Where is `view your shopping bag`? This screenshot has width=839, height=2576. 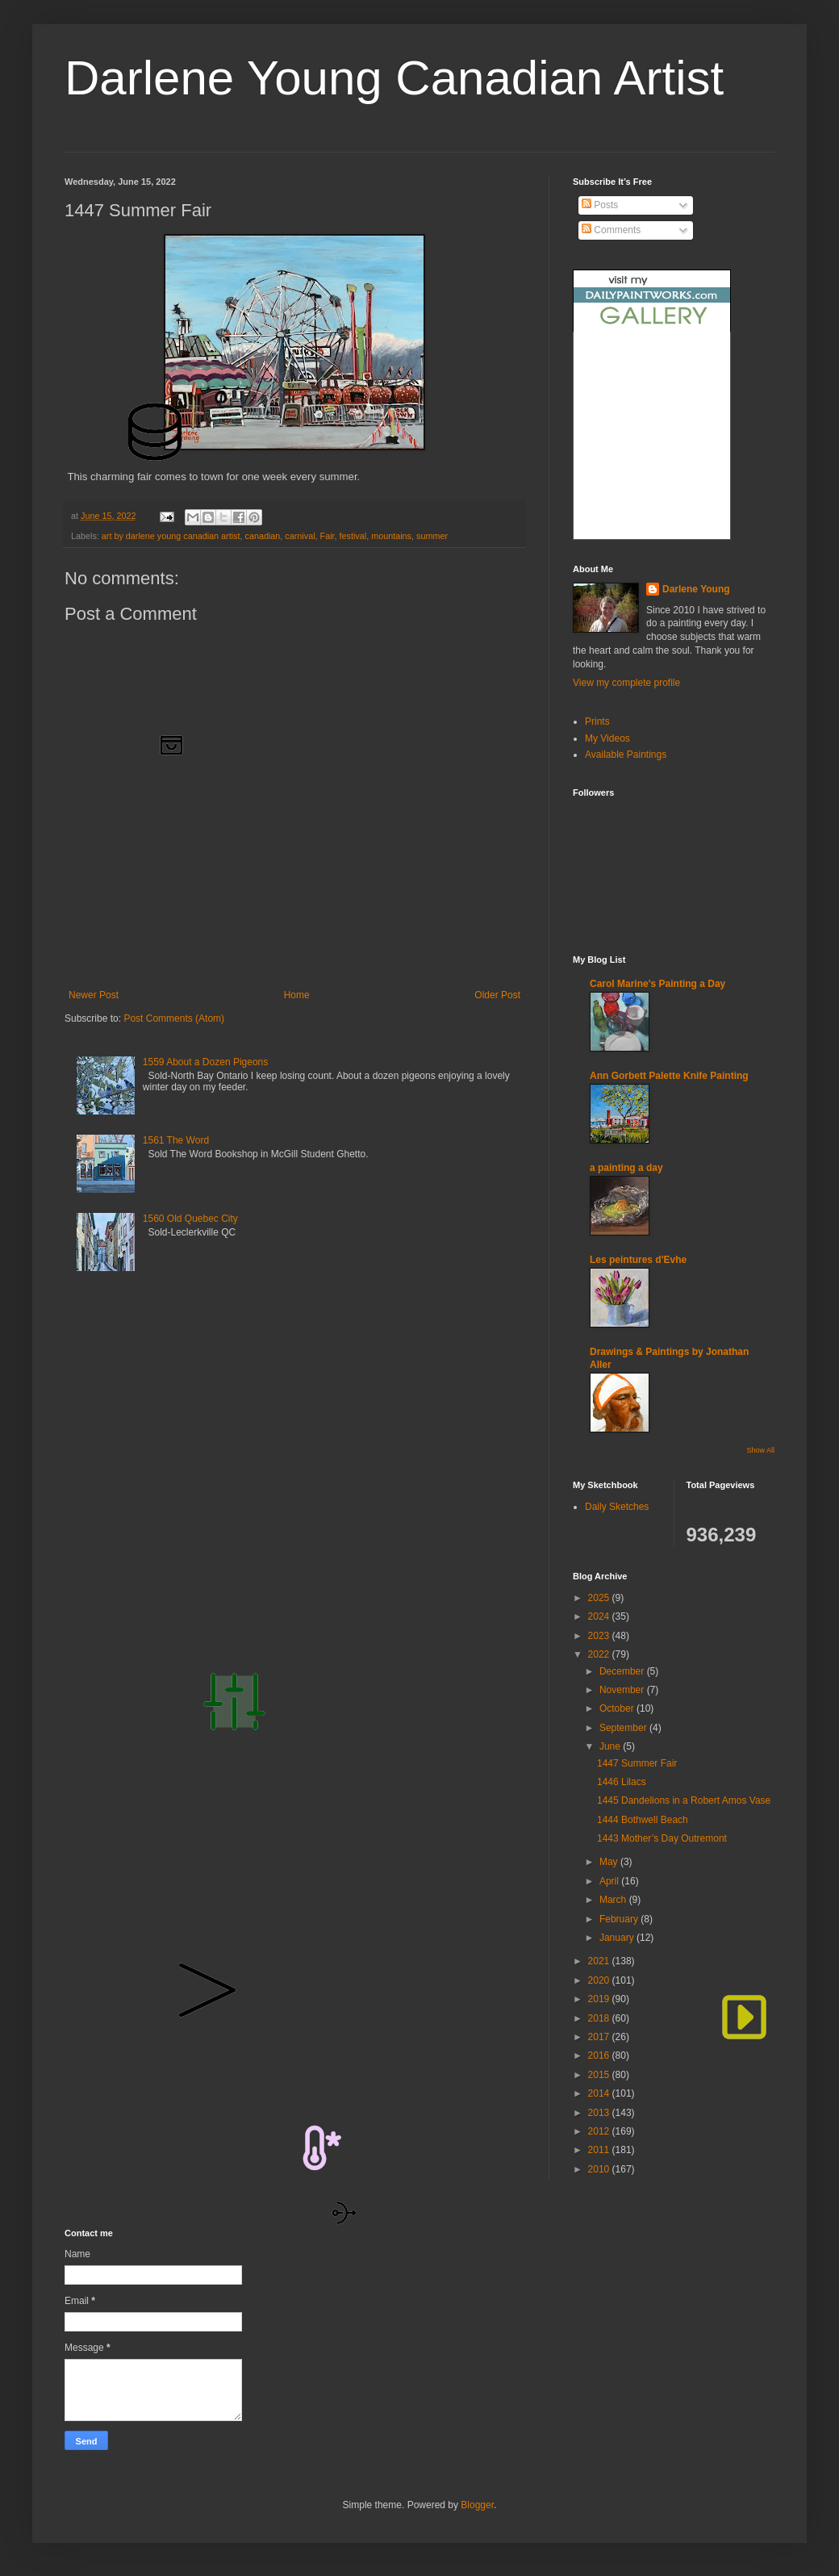
view your shopping bag is located at coordinates (171, 745).